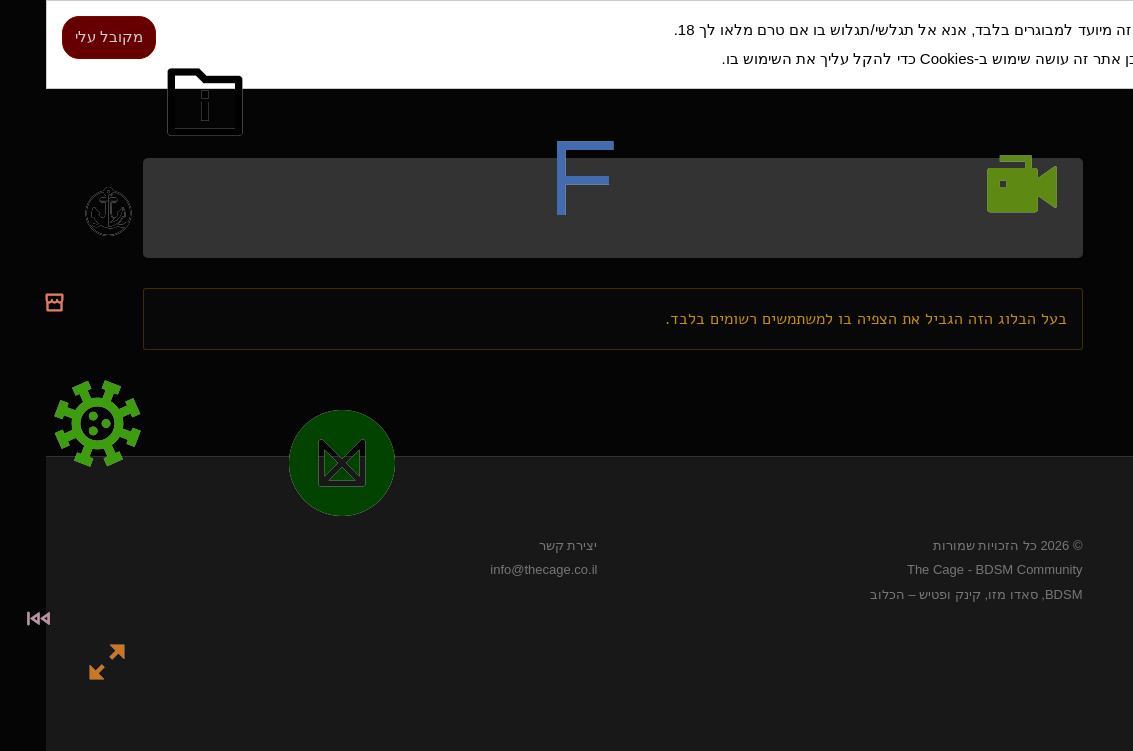 The image size is (1133, 751). What do you see at coordinates (342, 463) in the screenshot?
I see `open milanote app` at bounding box center [342, 463].